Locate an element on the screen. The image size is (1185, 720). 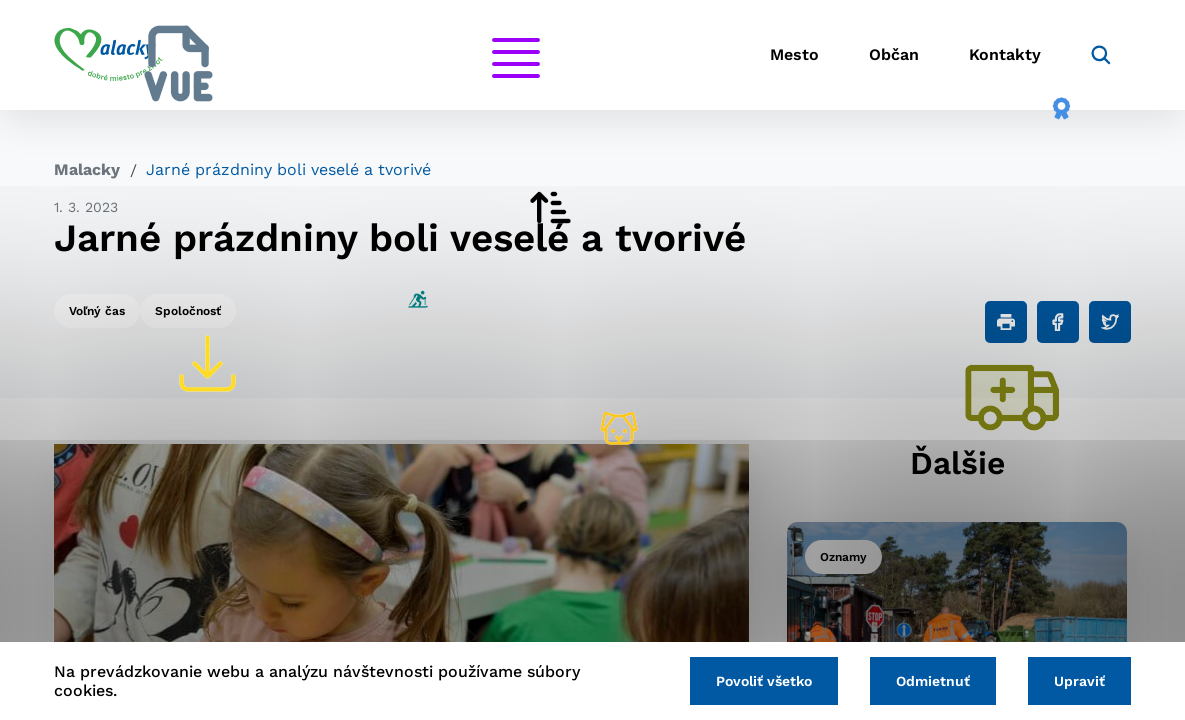
access cross-country skiing trails or activities is located at coordinates (418, 299).